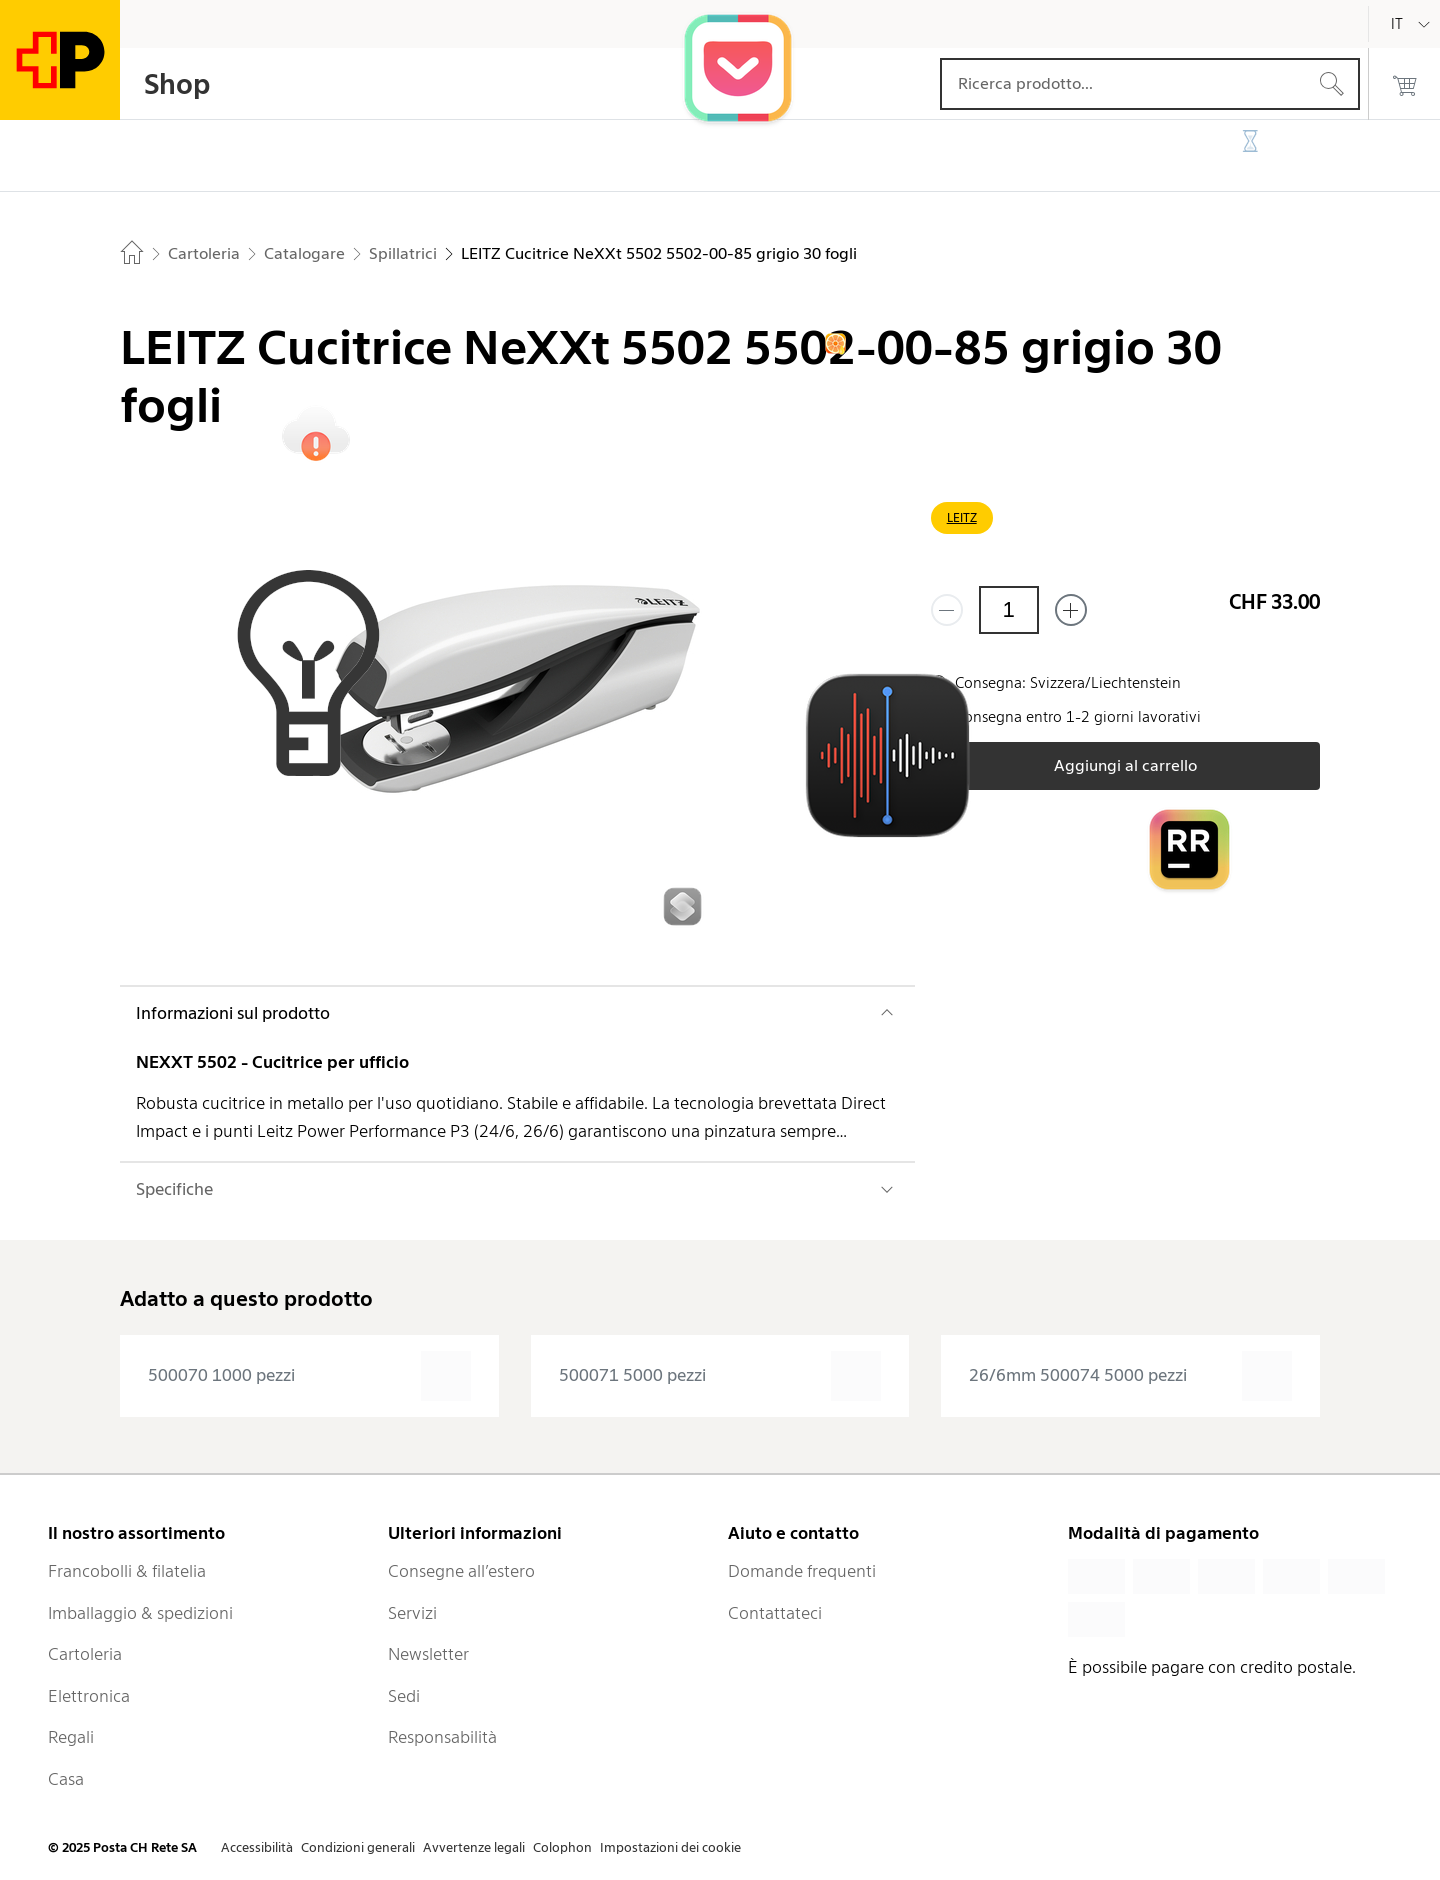  I want to click on open sound juicer cd ripper app, so click(835, 343).